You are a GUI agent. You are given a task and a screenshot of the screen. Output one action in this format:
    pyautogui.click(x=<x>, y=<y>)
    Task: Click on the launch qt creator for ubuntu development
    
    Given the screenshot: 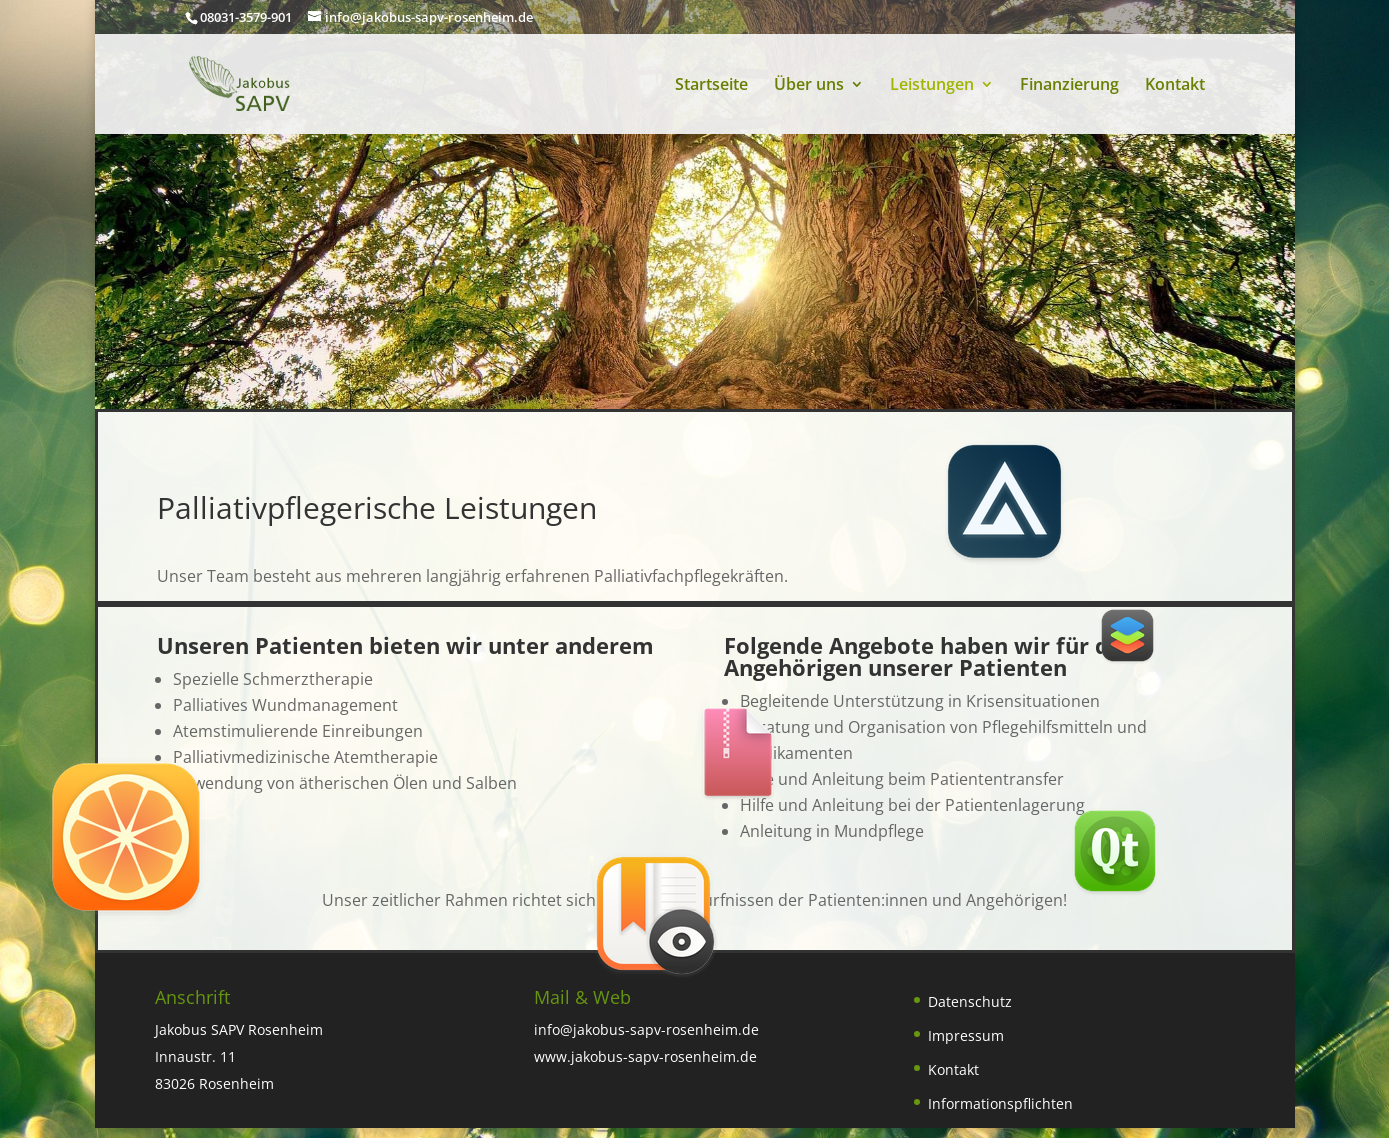 What is the action you would take?
    pyautogui.click(x=1115, y=851)
    